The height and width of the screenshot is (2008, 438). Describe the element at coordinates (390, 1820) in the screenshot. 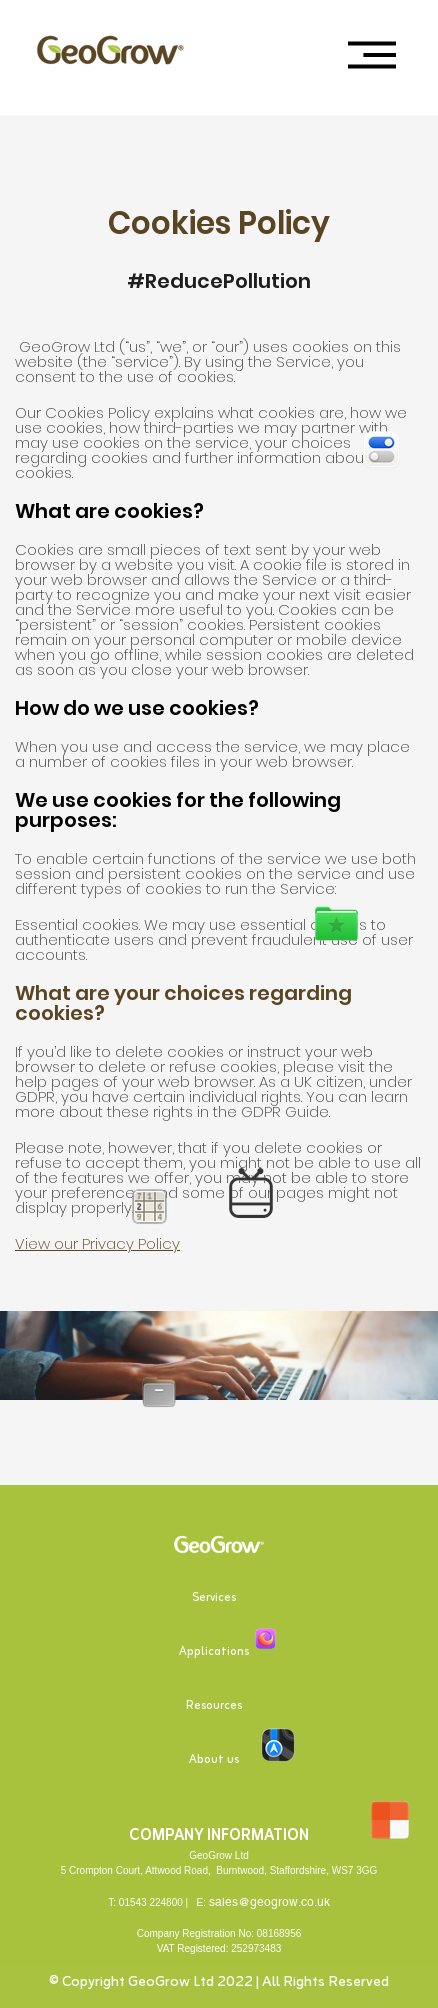

I see `switch to the bottom-right workspace` at that location.